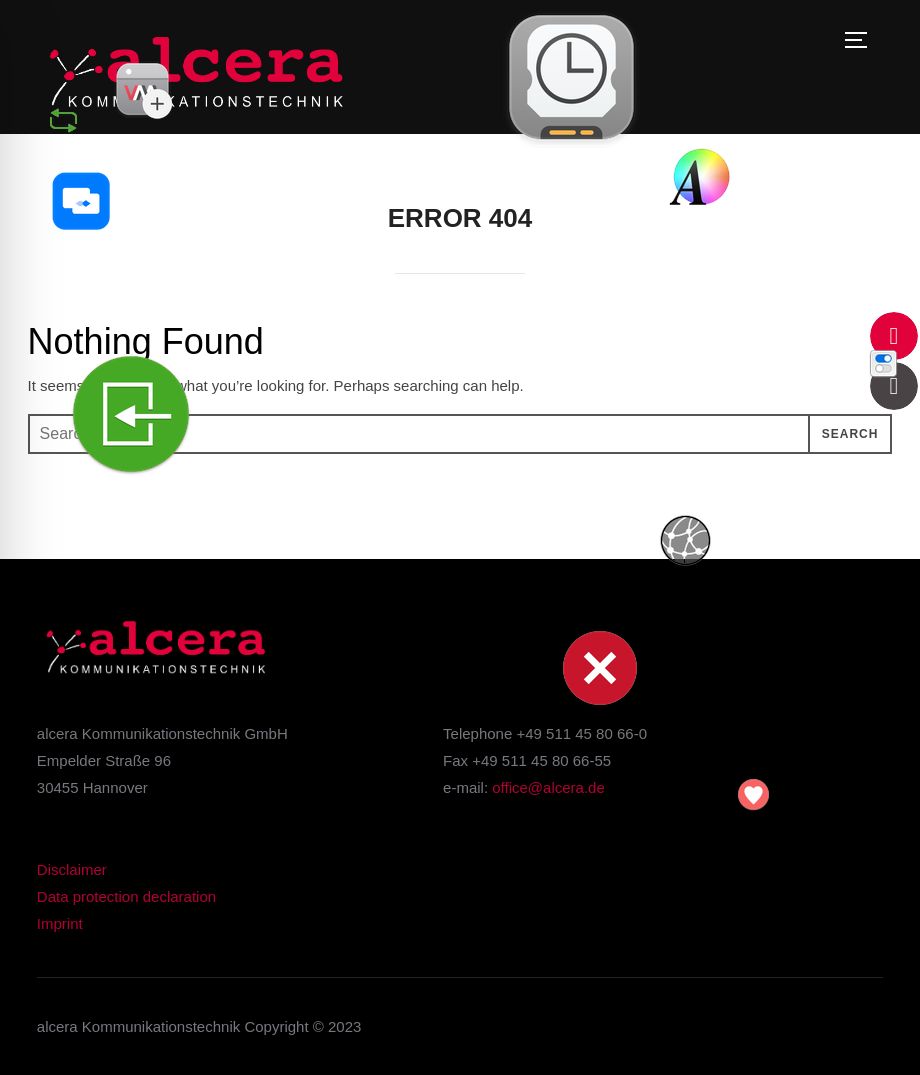  I want to click on create a new virtual machine, so click(143, 90).